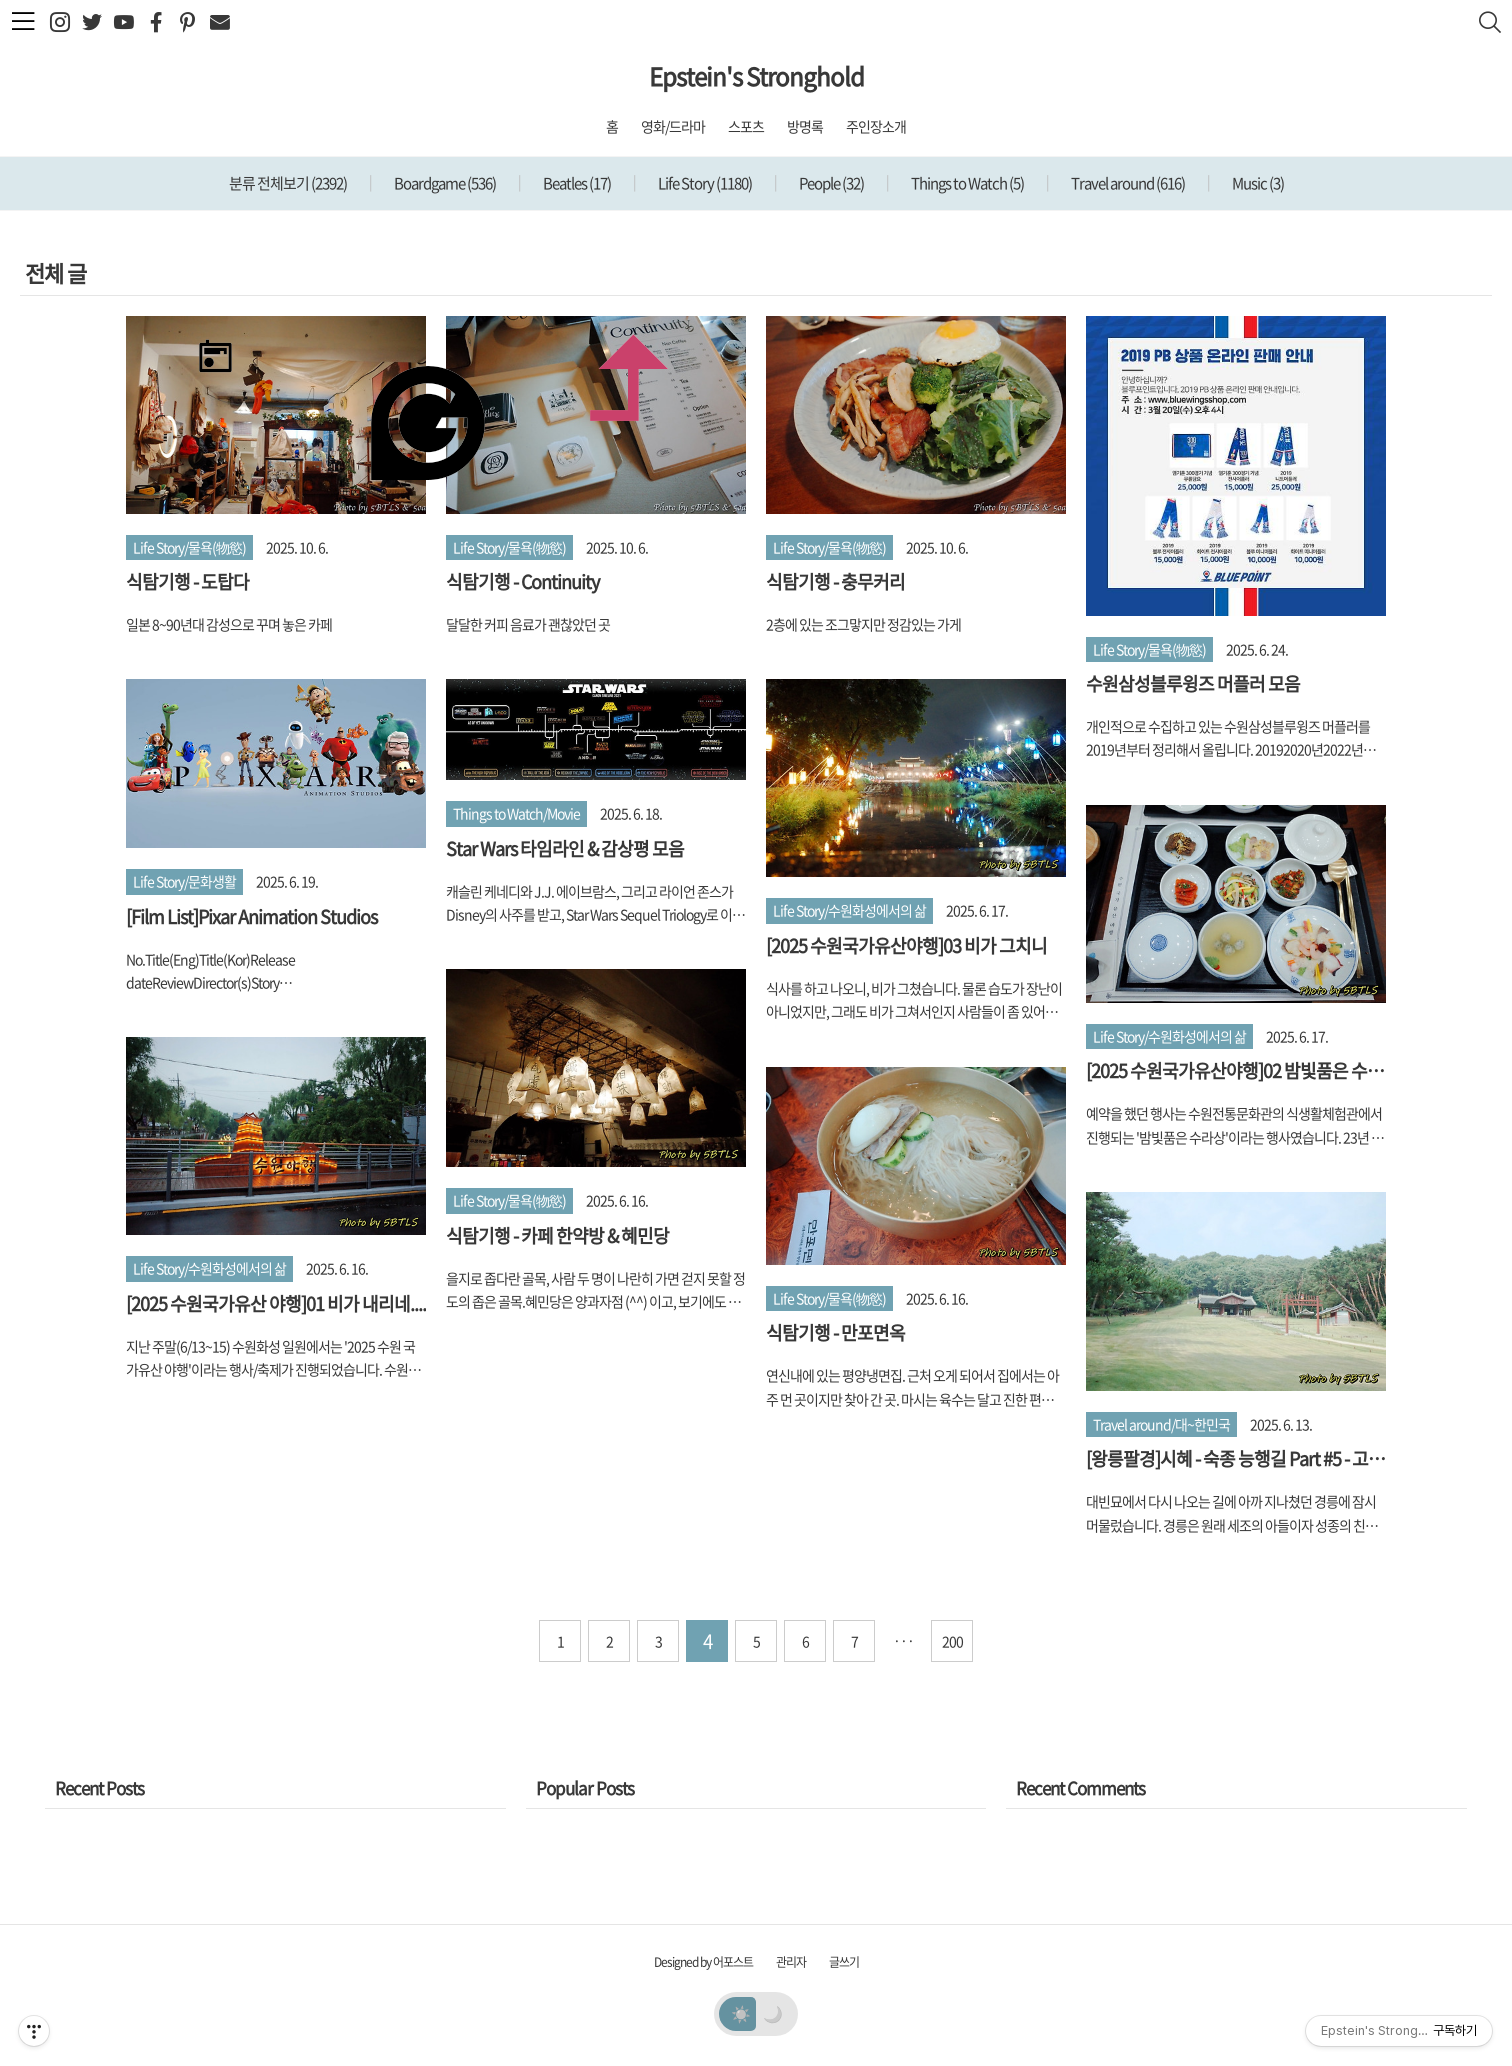  I want to click on open Grammarly writing assistant, so click(428, 423).